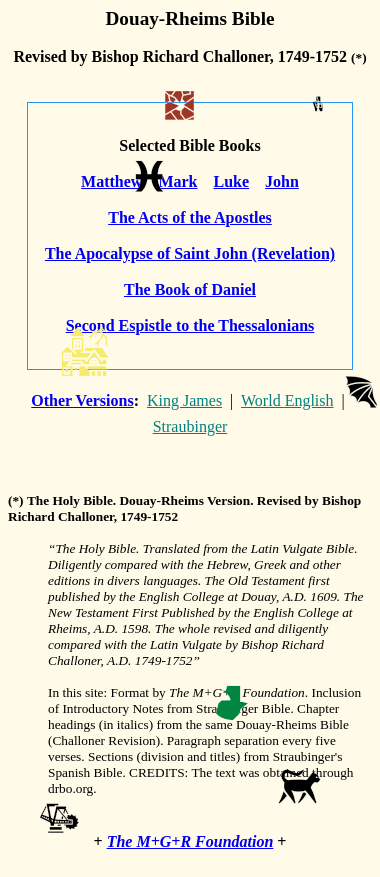  I want to click on indicates broken or damaged item status, so click(179, 105).